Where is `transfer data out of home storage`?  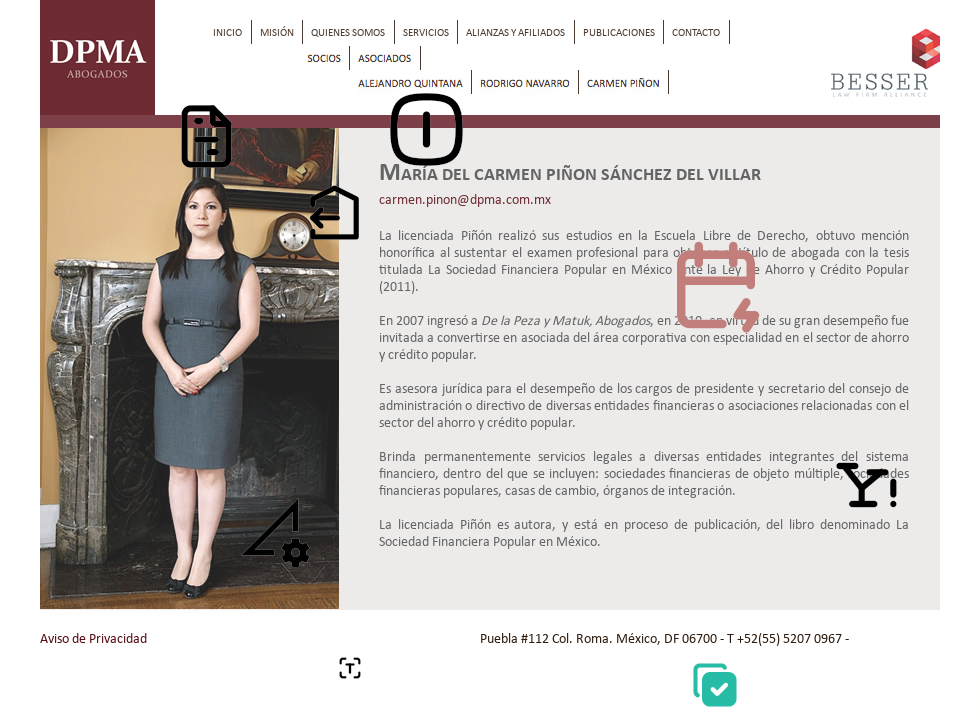 transfer data out of home storage is located at coordinates (334, 212).